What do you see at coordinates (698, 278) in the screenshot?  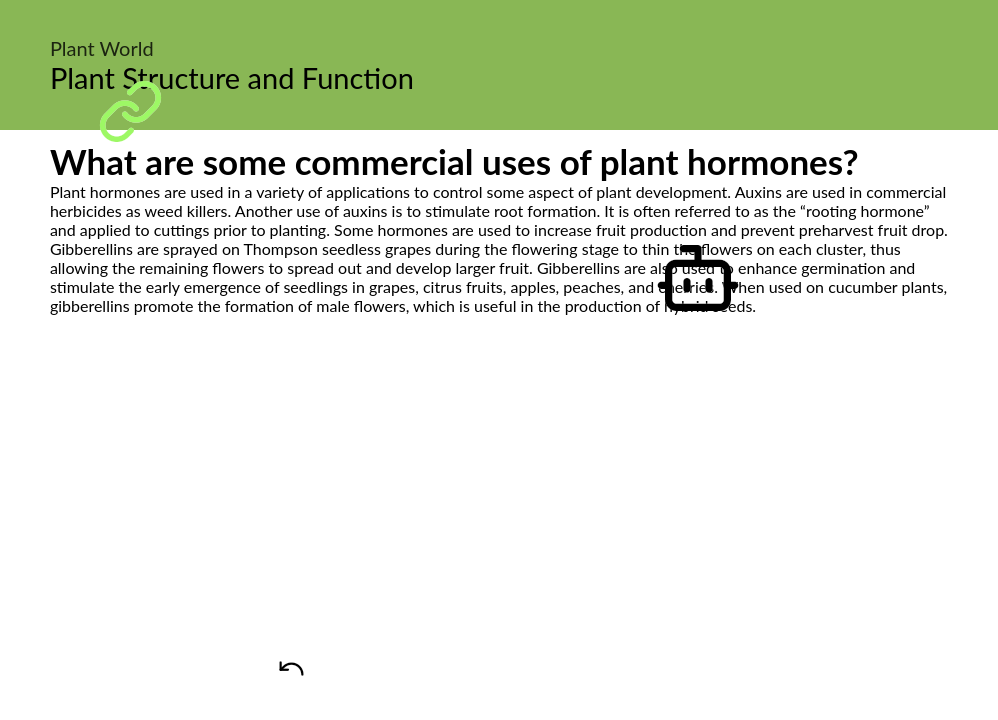 I see `access chatbot or AI assistant` at bounding box center [698, 278].